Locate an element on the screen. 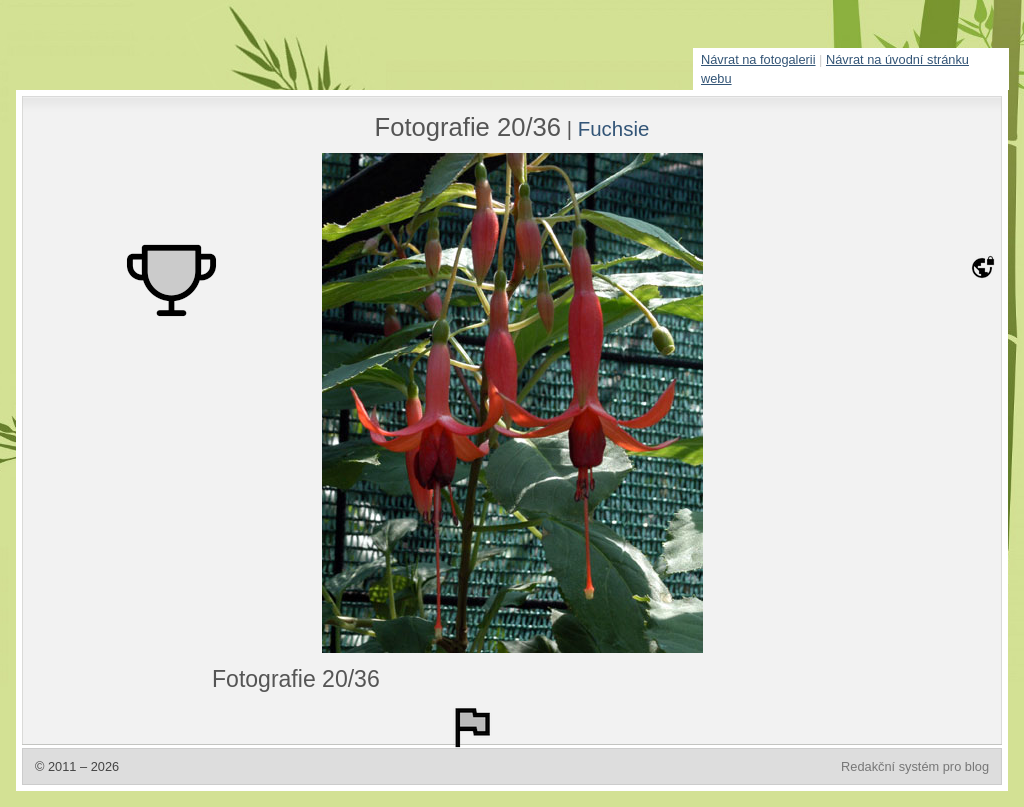  indicates active vpn connection is located at coordinates (983, 267).